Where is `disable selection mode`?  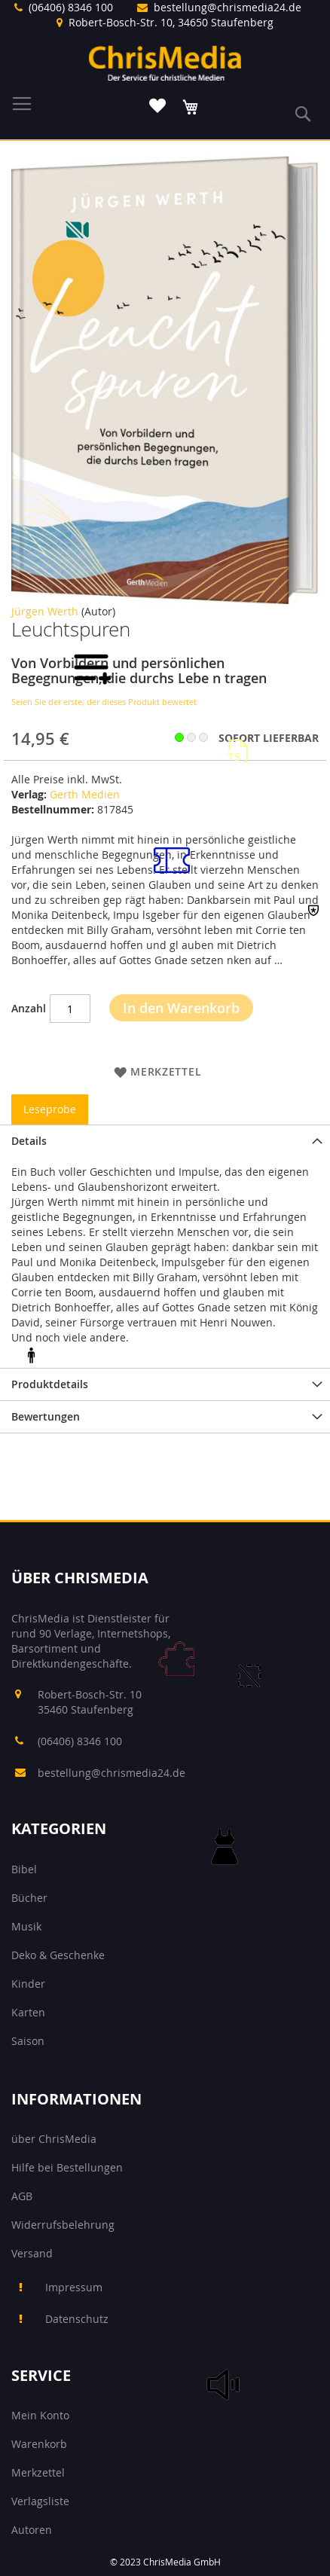 disable selection mode is located at coordinates (249, 1676).